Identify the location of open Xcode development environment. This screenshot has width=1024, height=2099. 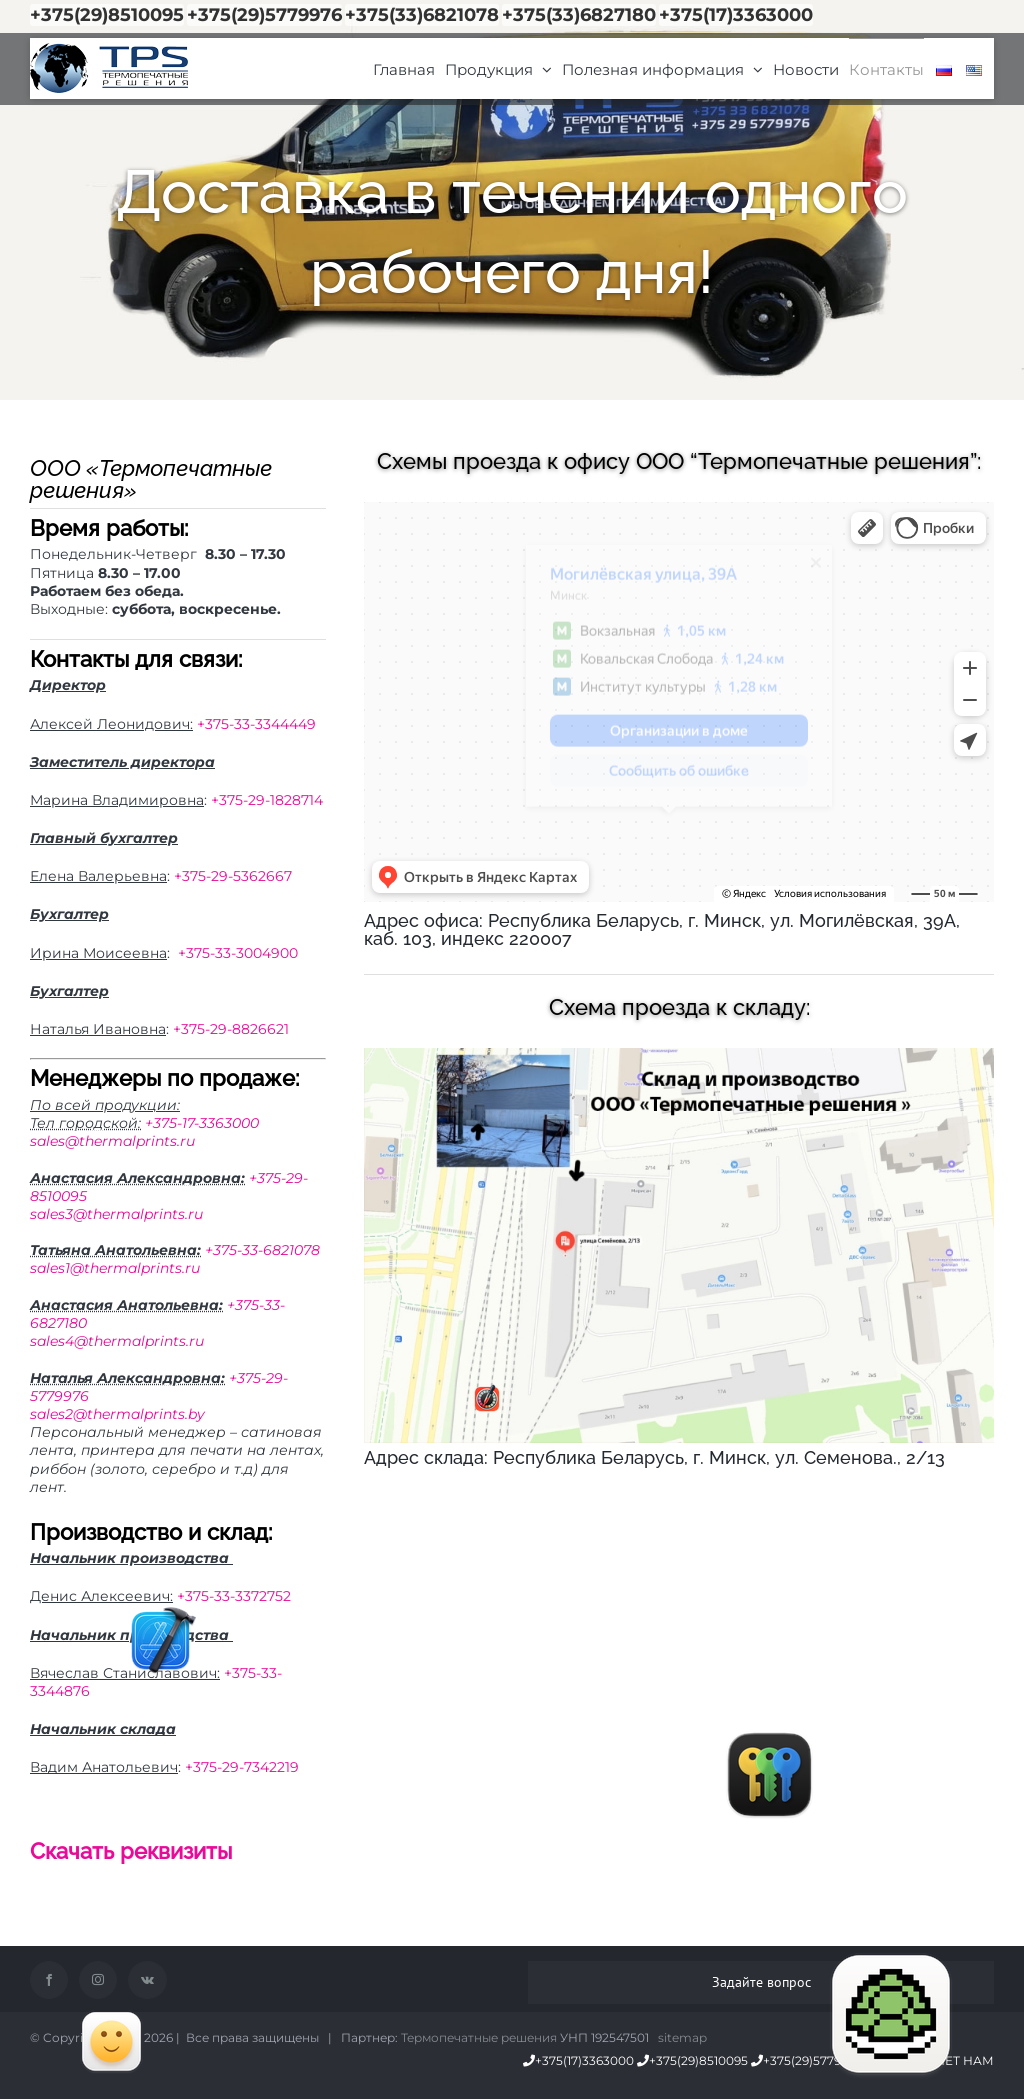
(160, 1640).